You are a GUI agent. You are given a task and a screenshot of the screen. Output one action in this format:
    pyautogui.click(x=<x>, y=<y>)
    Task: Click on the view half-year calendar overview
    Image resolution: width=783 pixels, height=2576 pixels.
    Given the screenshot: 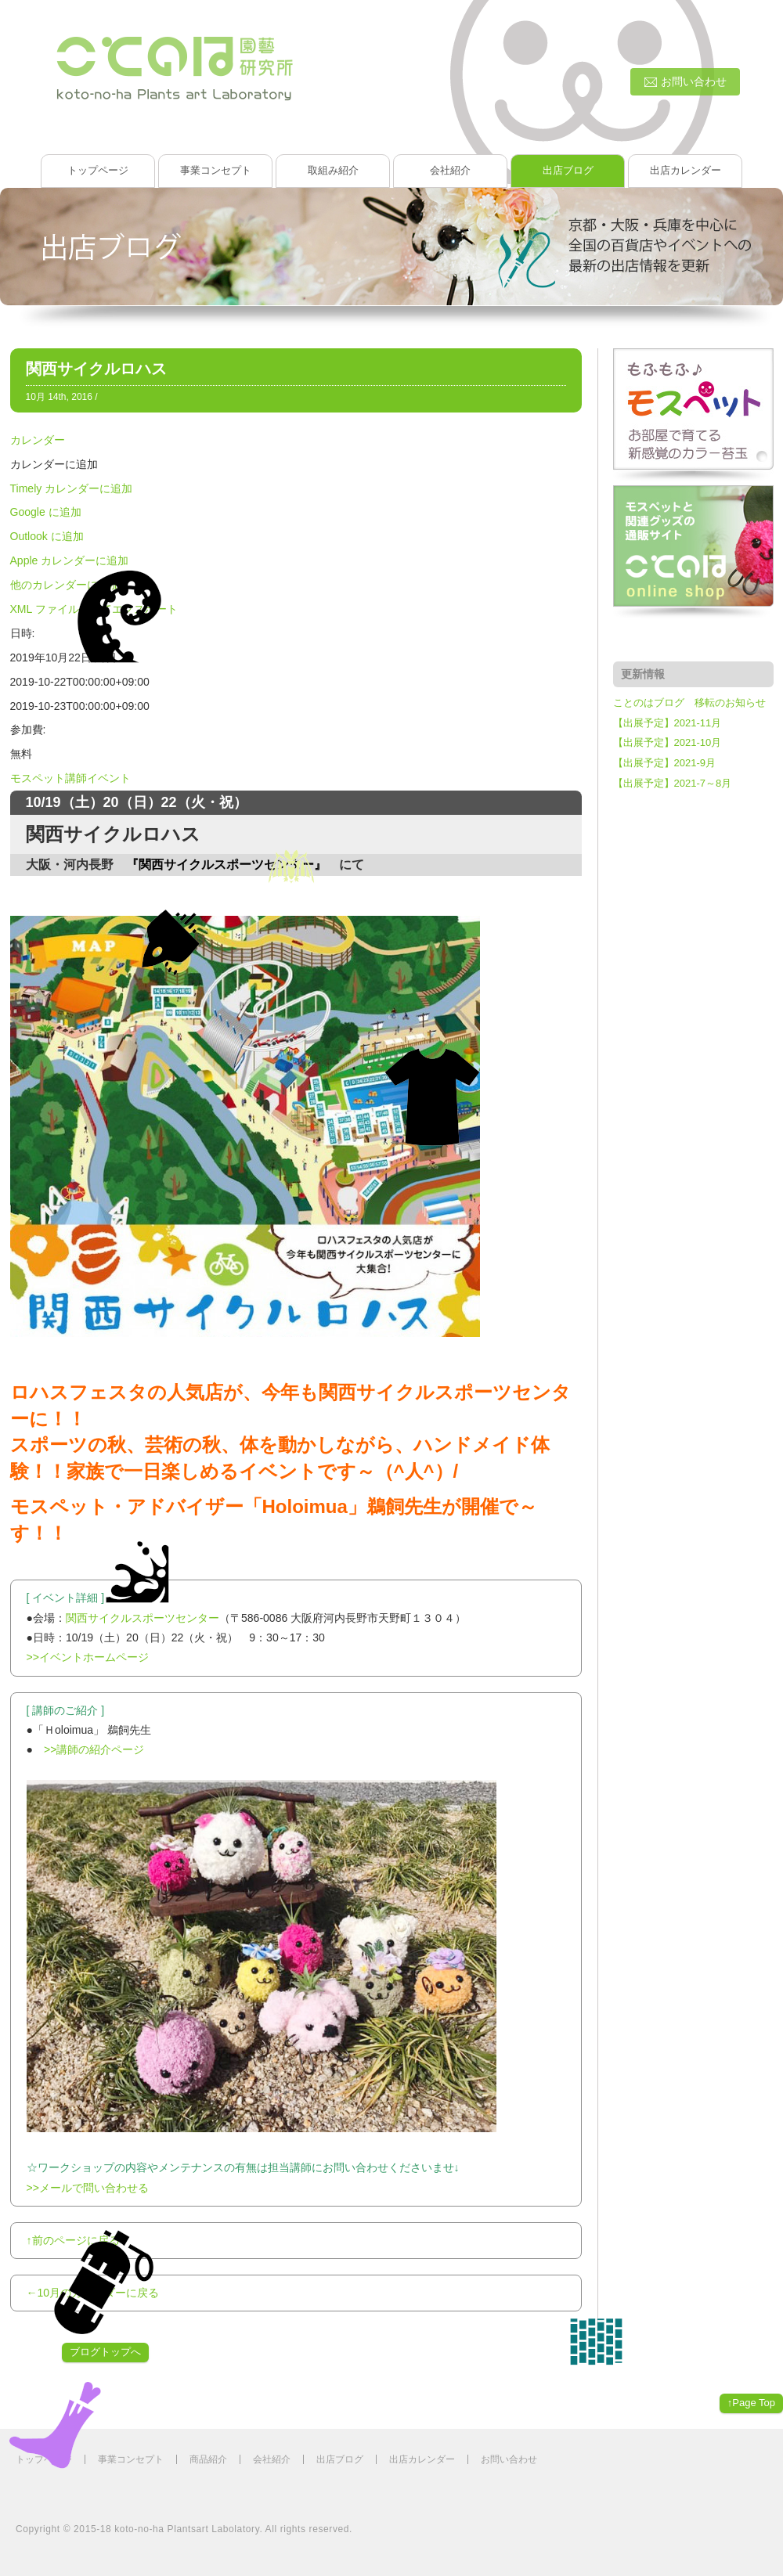 What is the action you would take?
    pyautogui.click(x=596, y=2340)
    